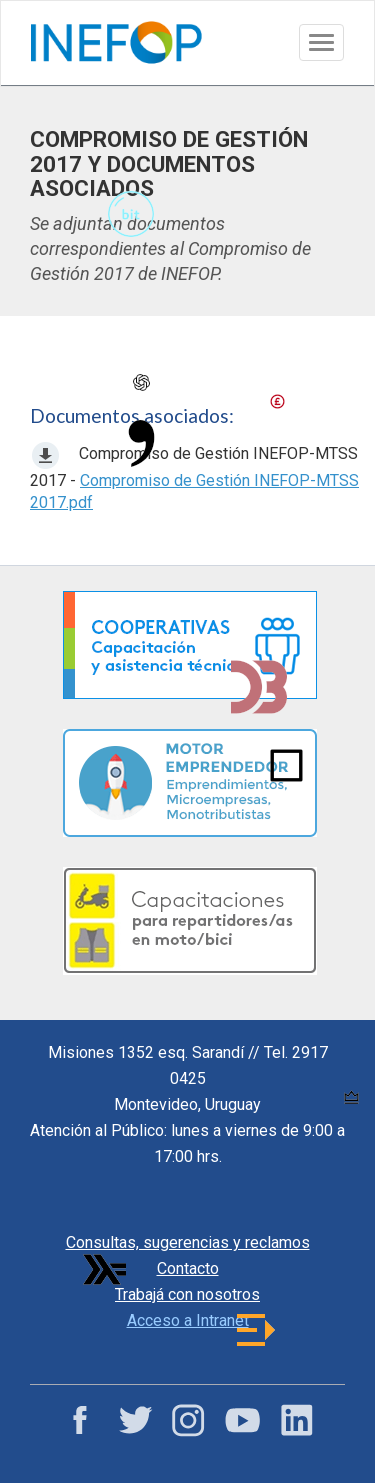 Image resolution: width=375 pixels, height=1483 pixels. What do you see at coordinates (141, 382) in the screenshot?
I see `OpenAI logo` at bounding box center [141, 382].